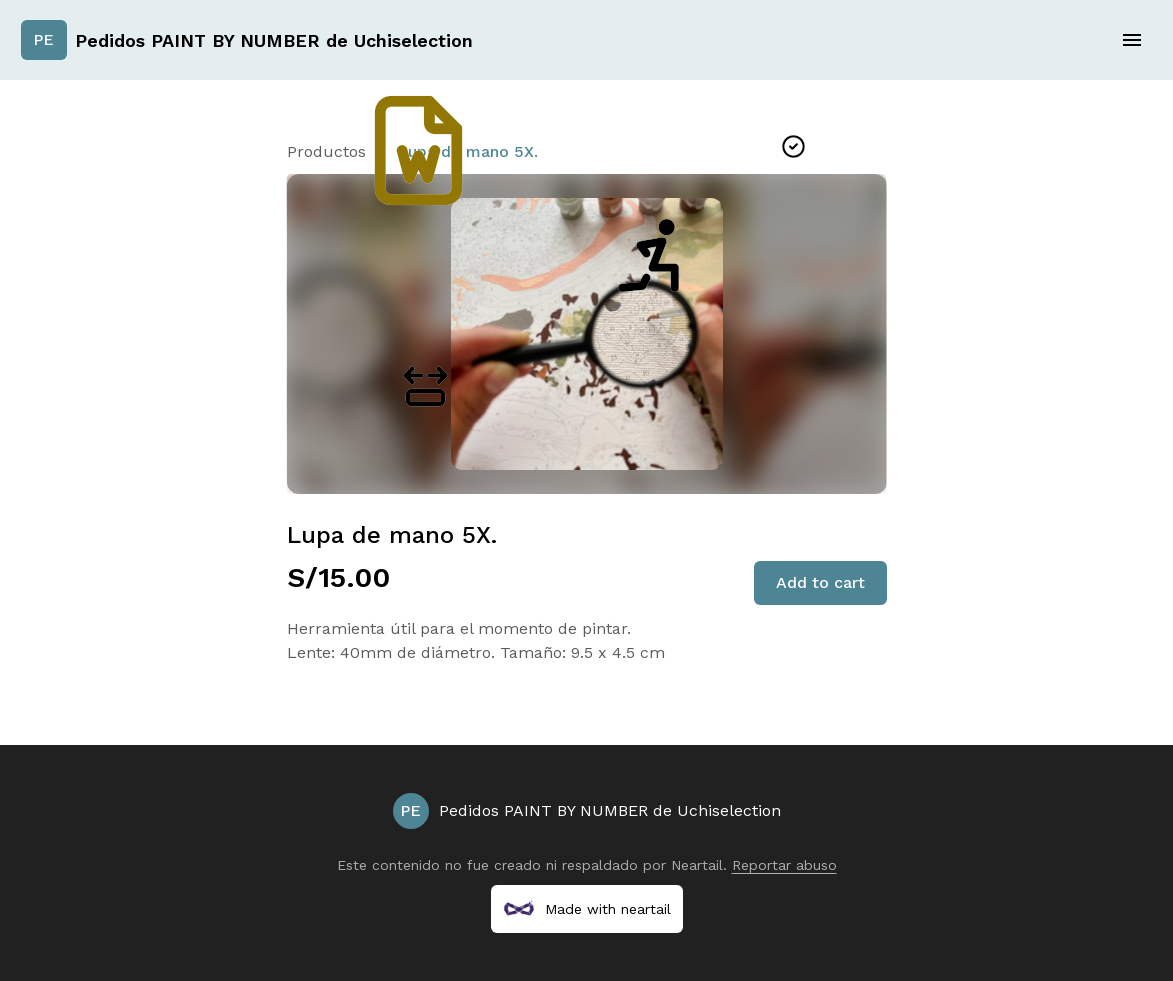  What do you see at coordinates (425, 386) in the screenshot?
I see `auto-resize content to fit container` at bounding box center [425, 386].